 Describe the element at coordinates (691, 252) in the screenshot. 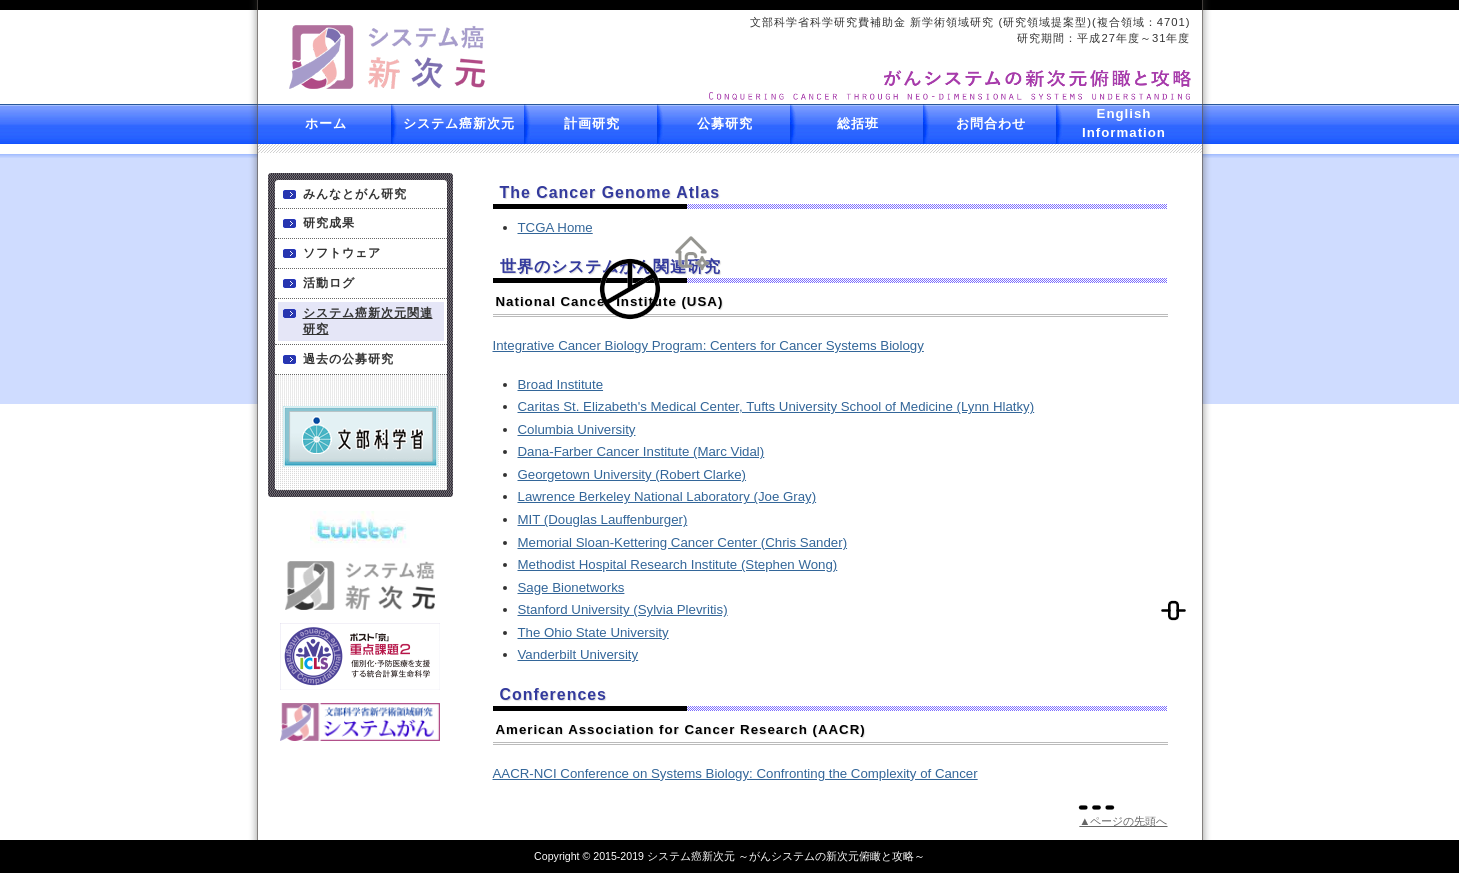

I see `access smart home features` at that location.